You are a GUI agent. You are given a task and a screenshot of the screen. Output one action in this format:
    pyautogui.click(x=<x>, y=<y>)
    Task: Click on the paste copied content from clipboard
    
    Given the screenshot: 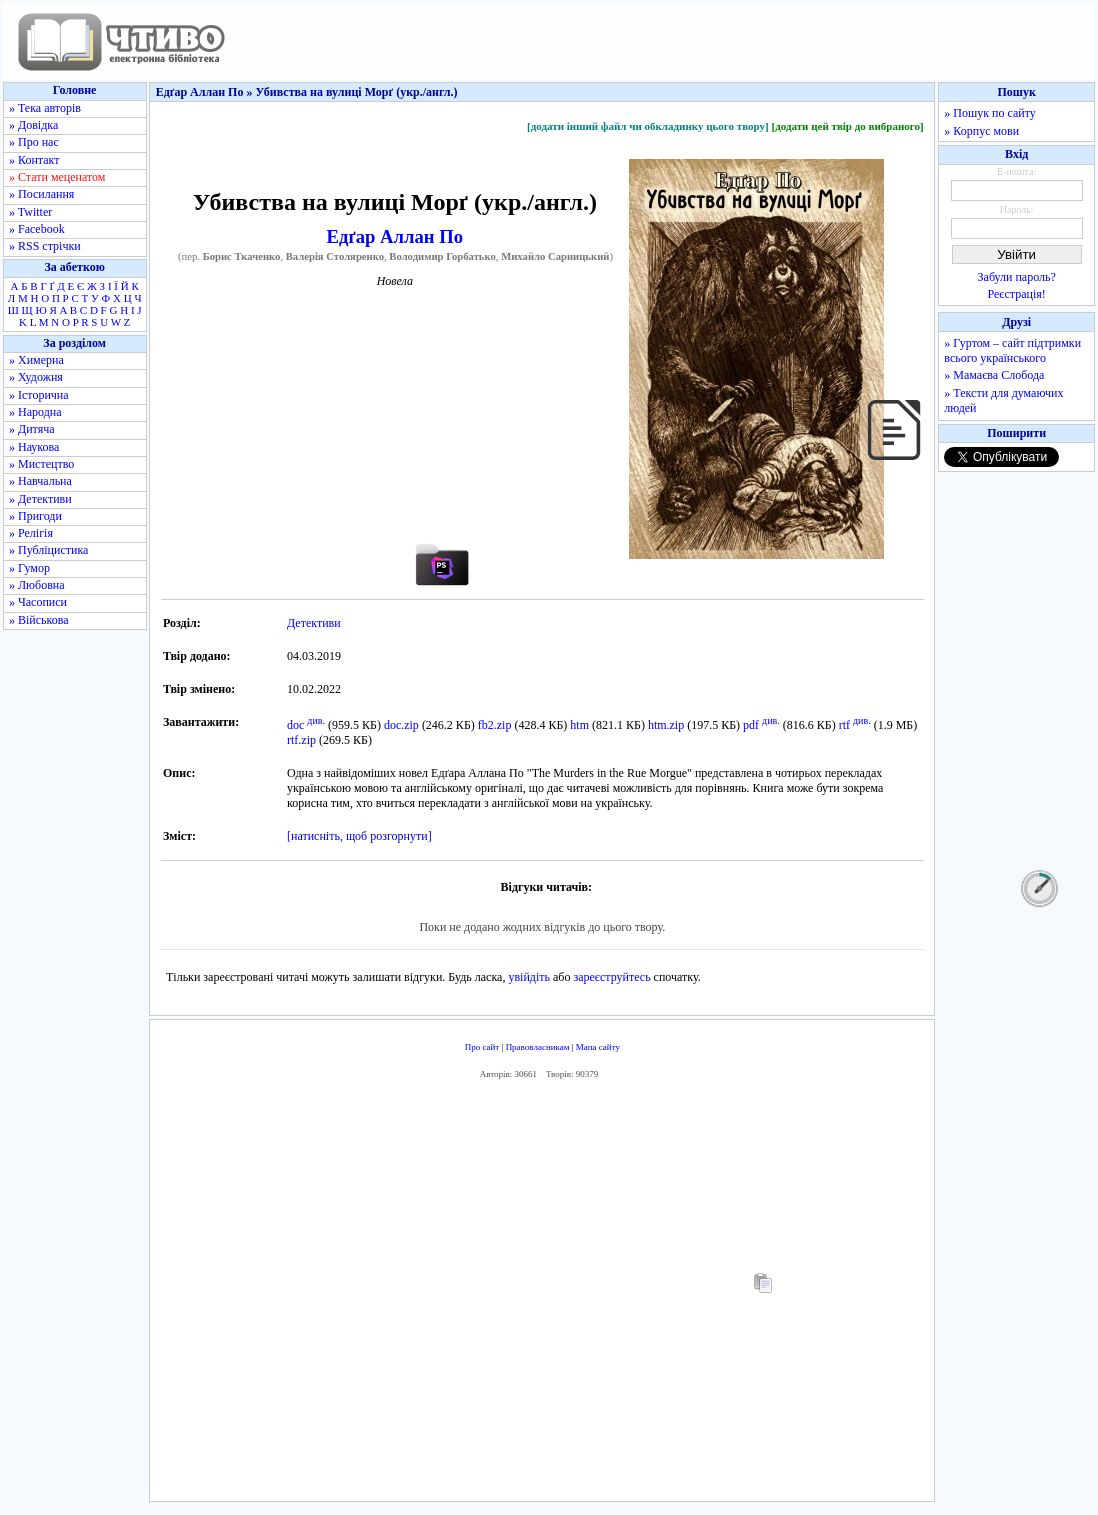 What is the action you would take?
    pyautogui.click(x=763, y=1283)
    